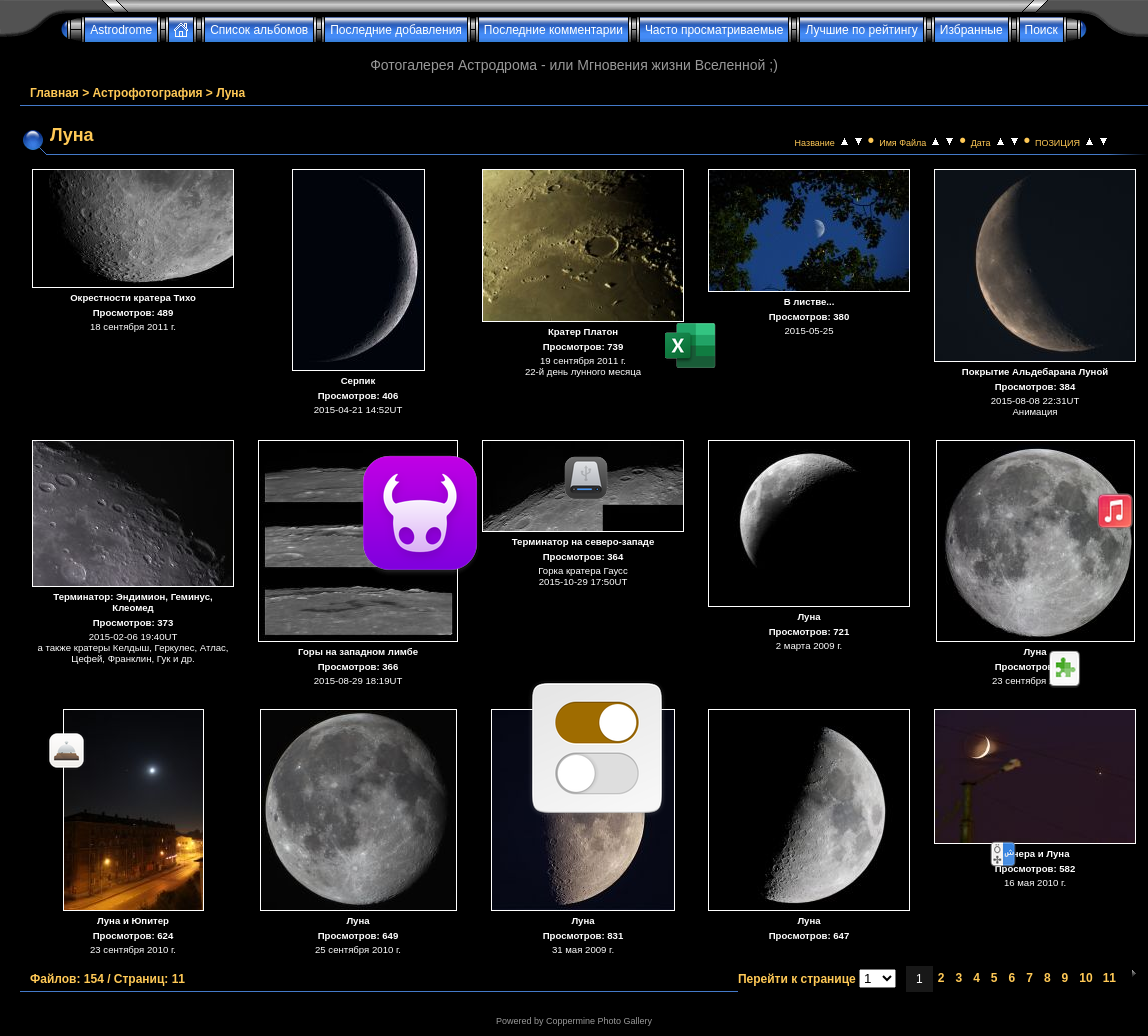 The image size is (1148, 1036). What do you see at coordinates (1115, 511) in the screenshot?
I see `open the gnome music app` at bounding box center [1115, 511].